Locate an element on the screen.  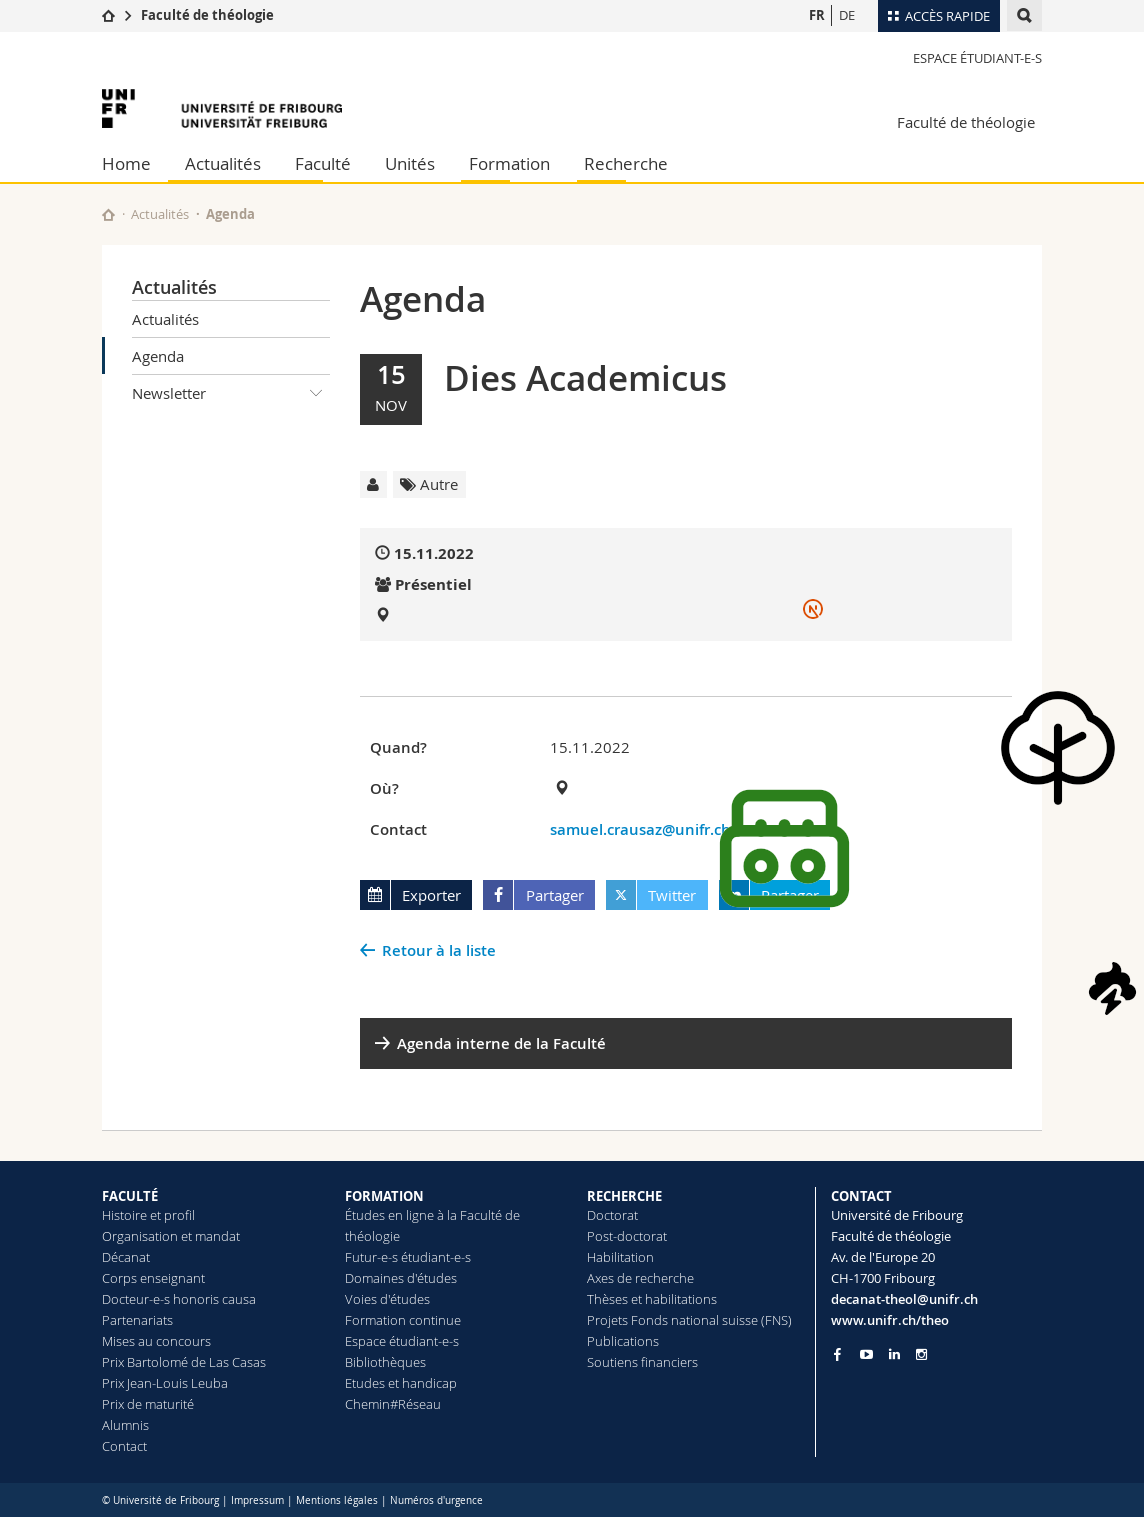
view parks or nature areas nearby is located at coordinates (1058, 748).